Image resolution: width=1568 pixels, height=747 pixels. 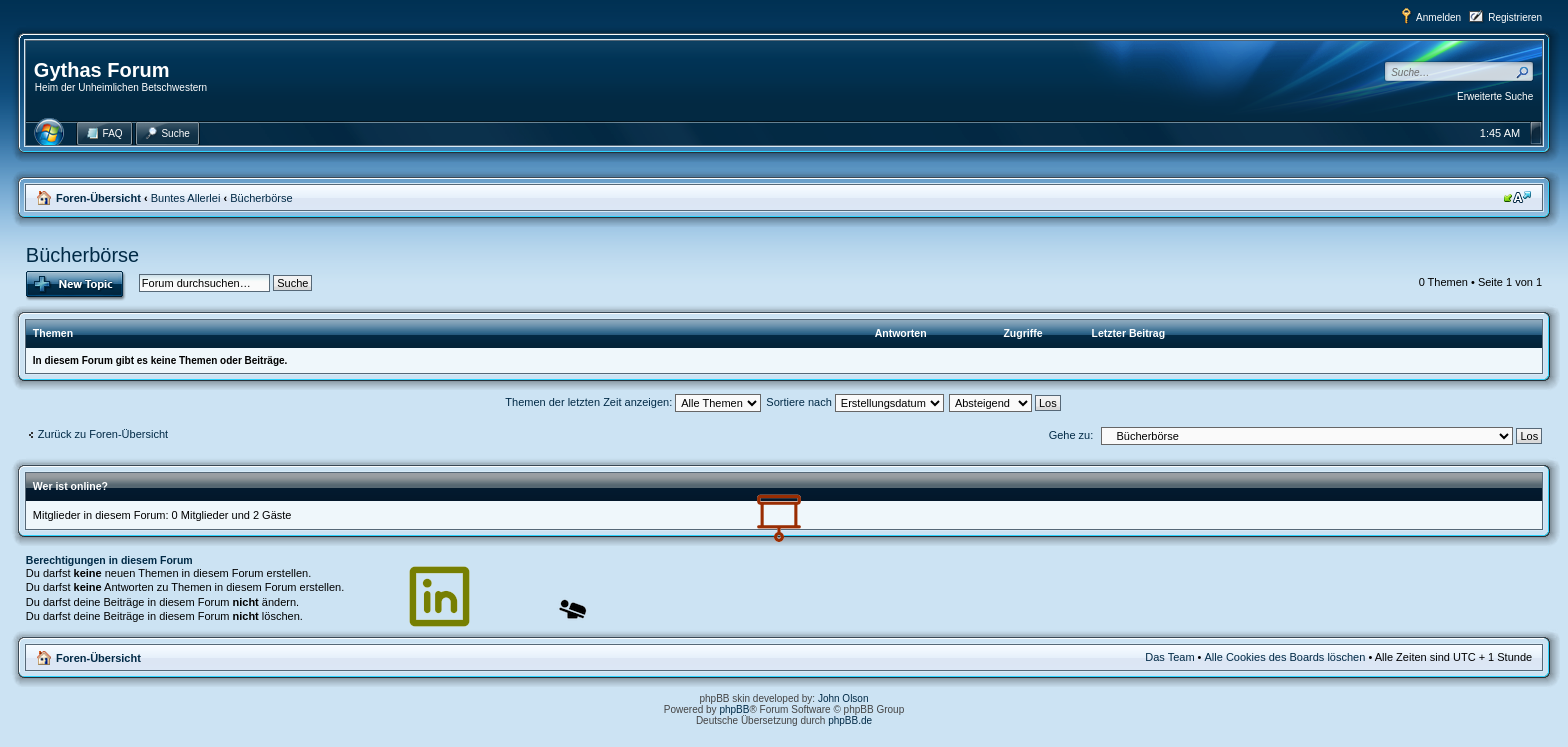 I want to click on indicates a lie-flat or angled seat option on a flight, so click(x=572, y=609).